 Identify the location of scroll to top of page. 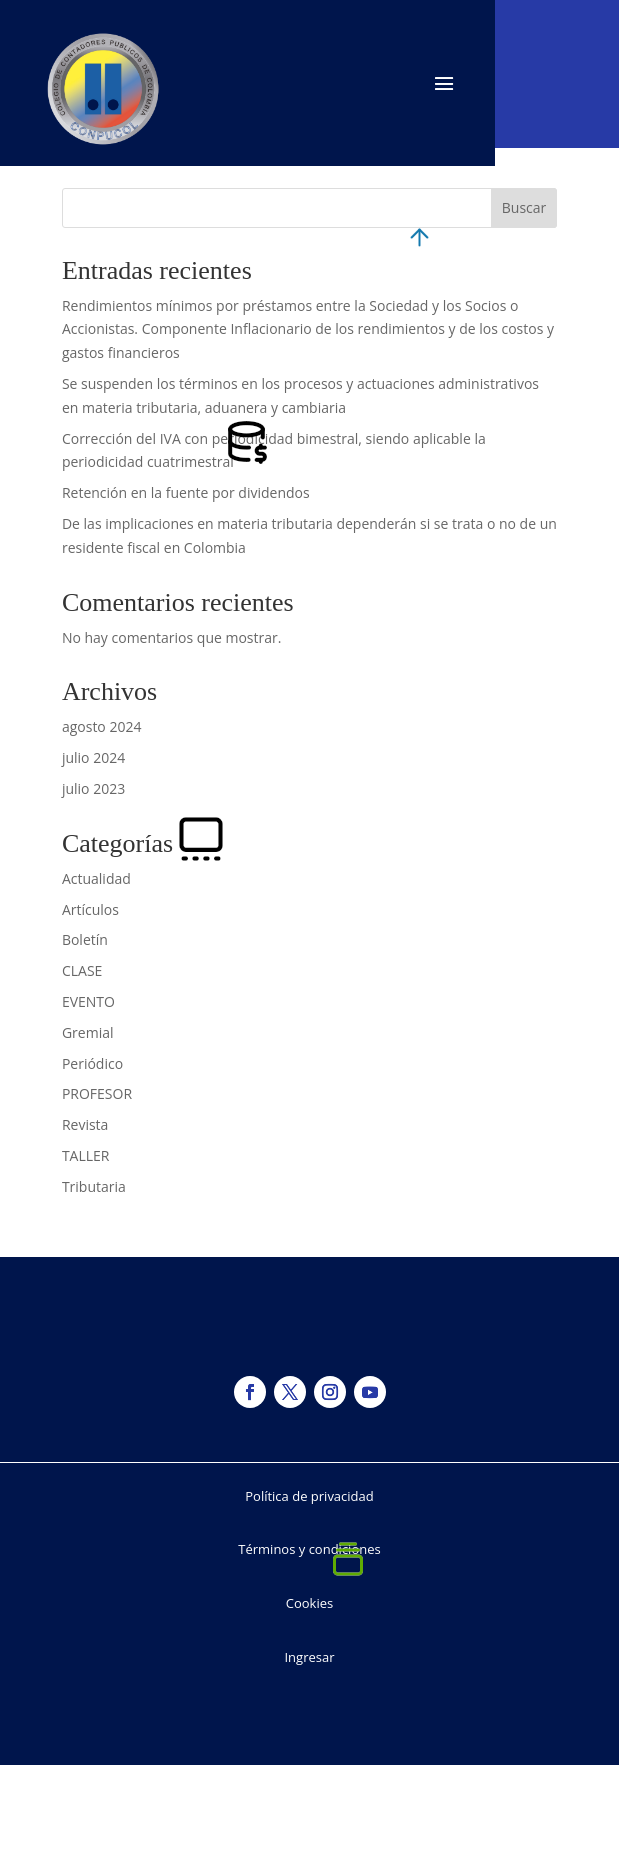
(419, 237).